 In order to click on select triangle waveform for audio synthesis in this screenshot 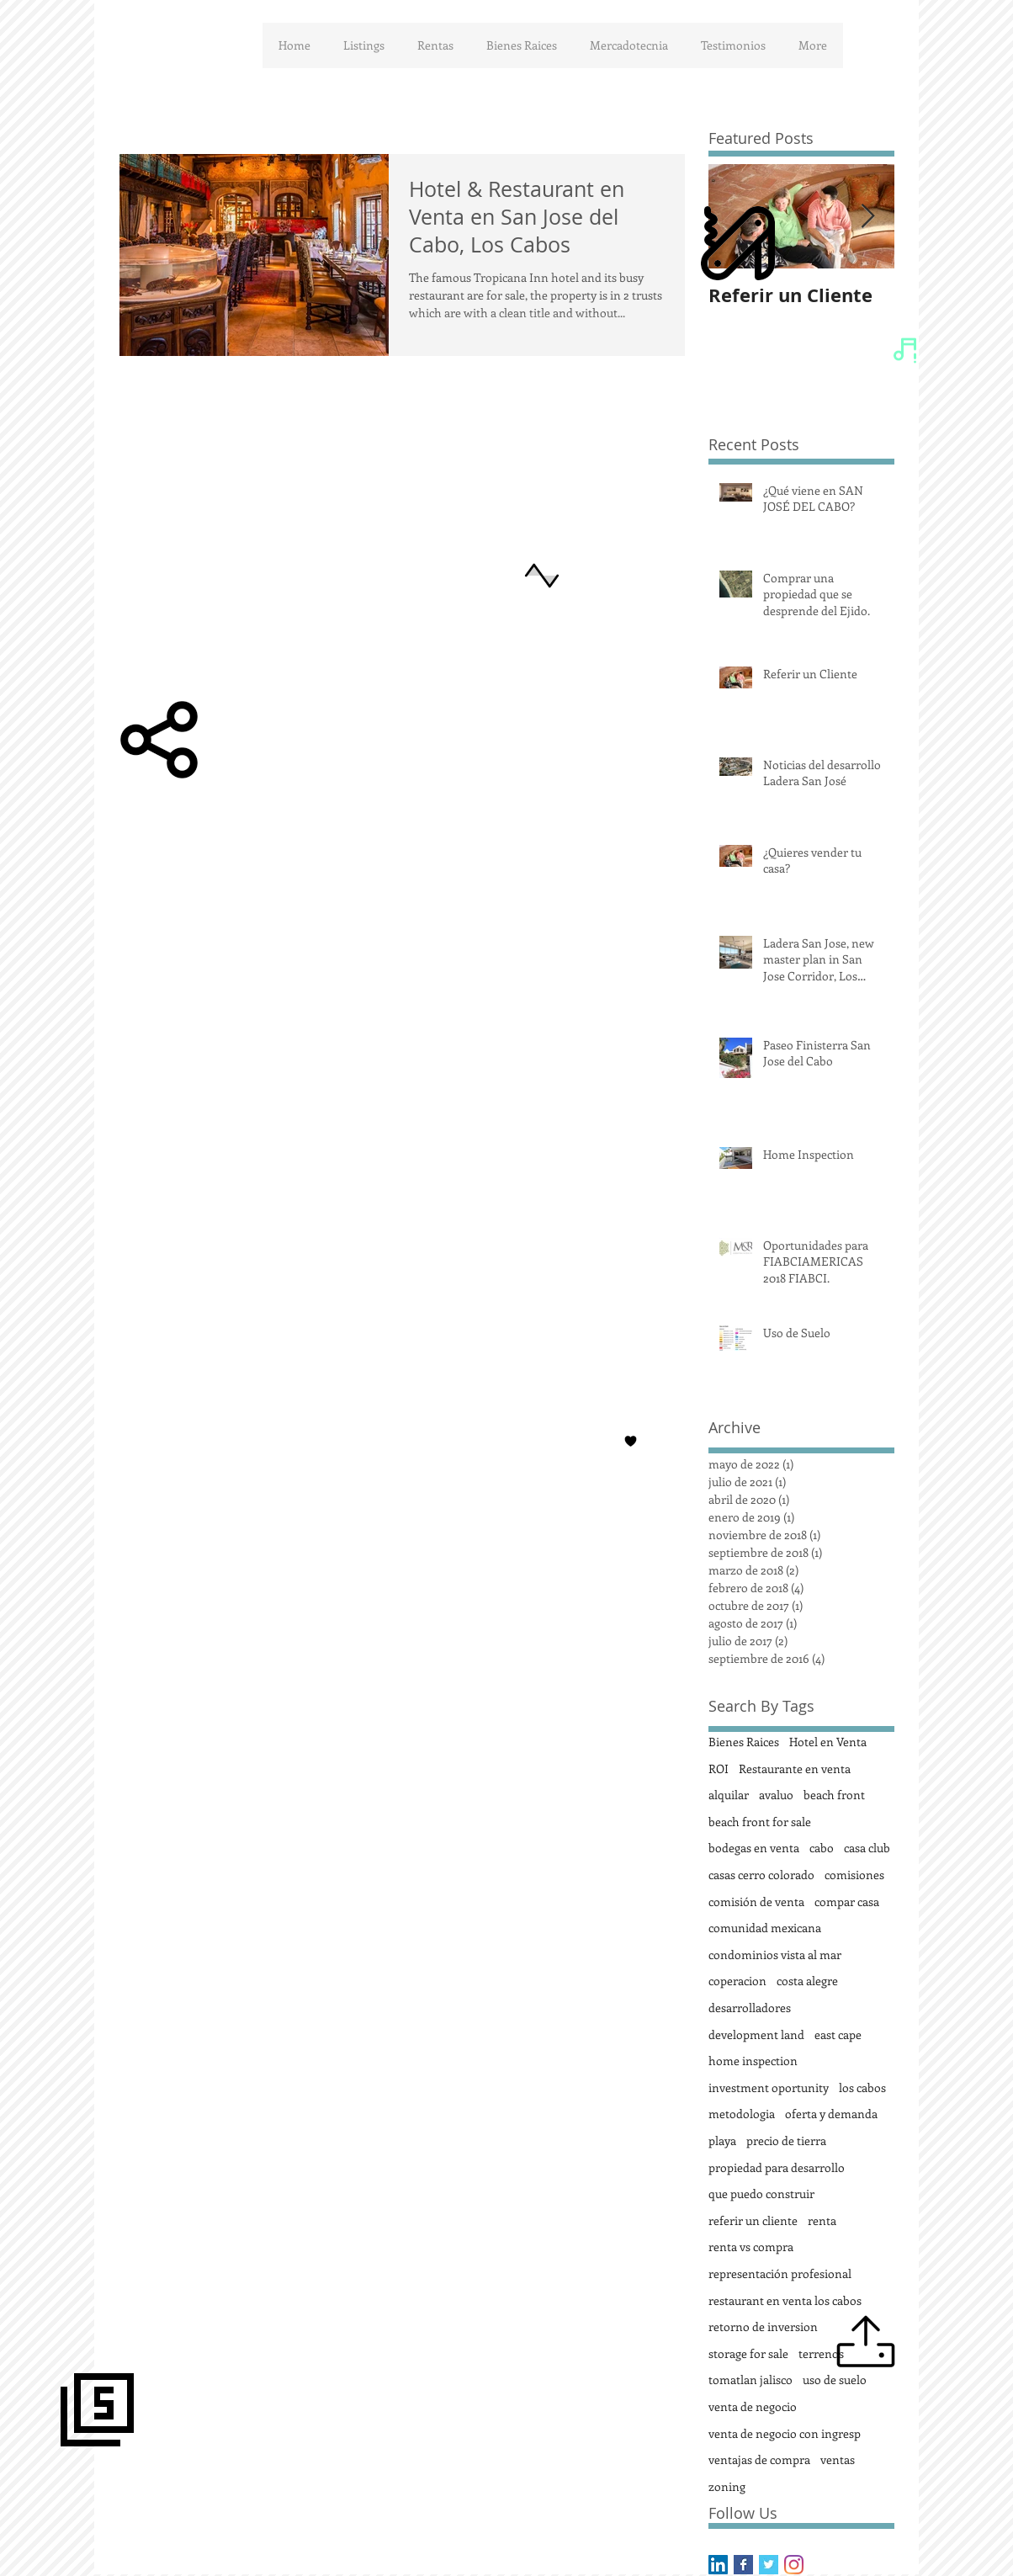, I will do `click(542, 576)`.